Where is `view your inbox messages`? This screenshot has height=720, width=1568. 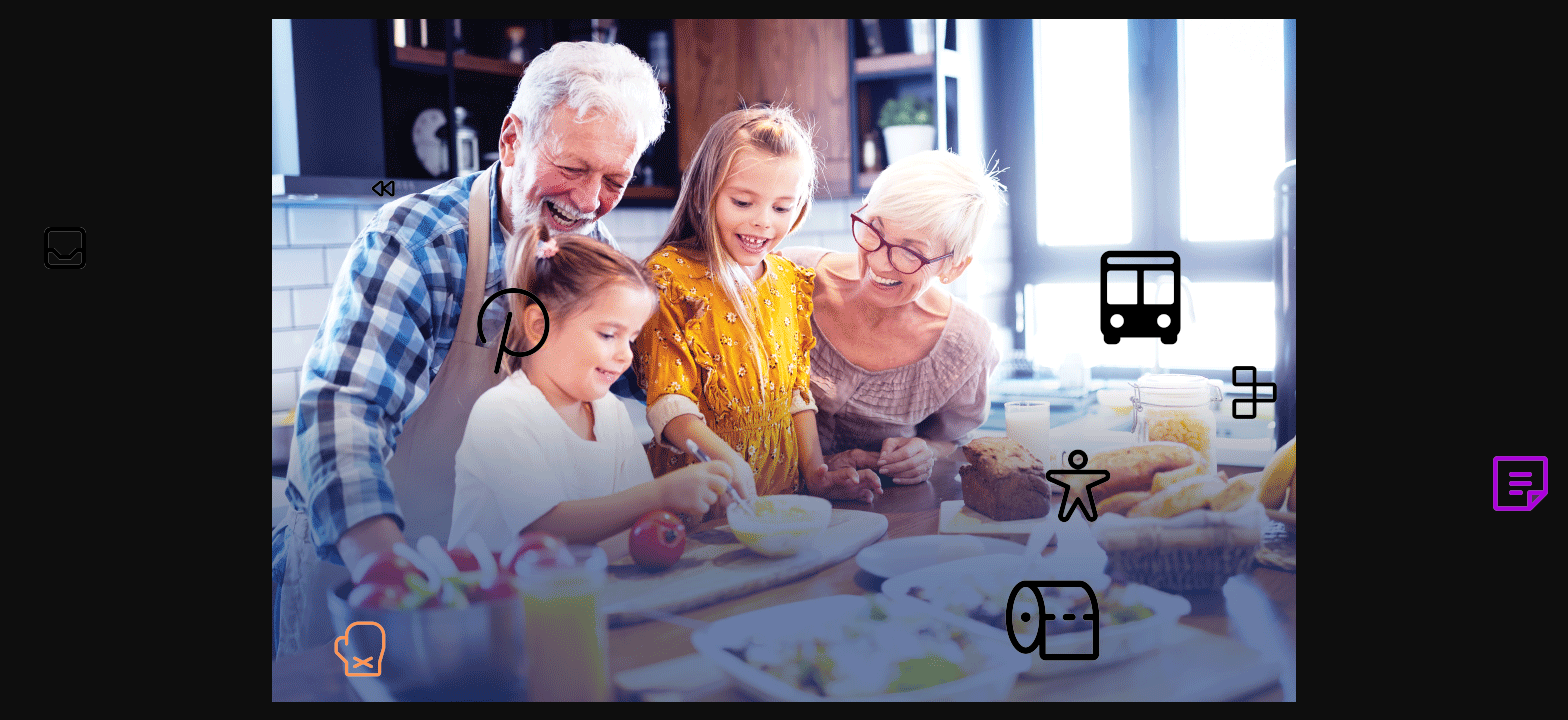
view your inbox messages is located at coordinates (65, 248).